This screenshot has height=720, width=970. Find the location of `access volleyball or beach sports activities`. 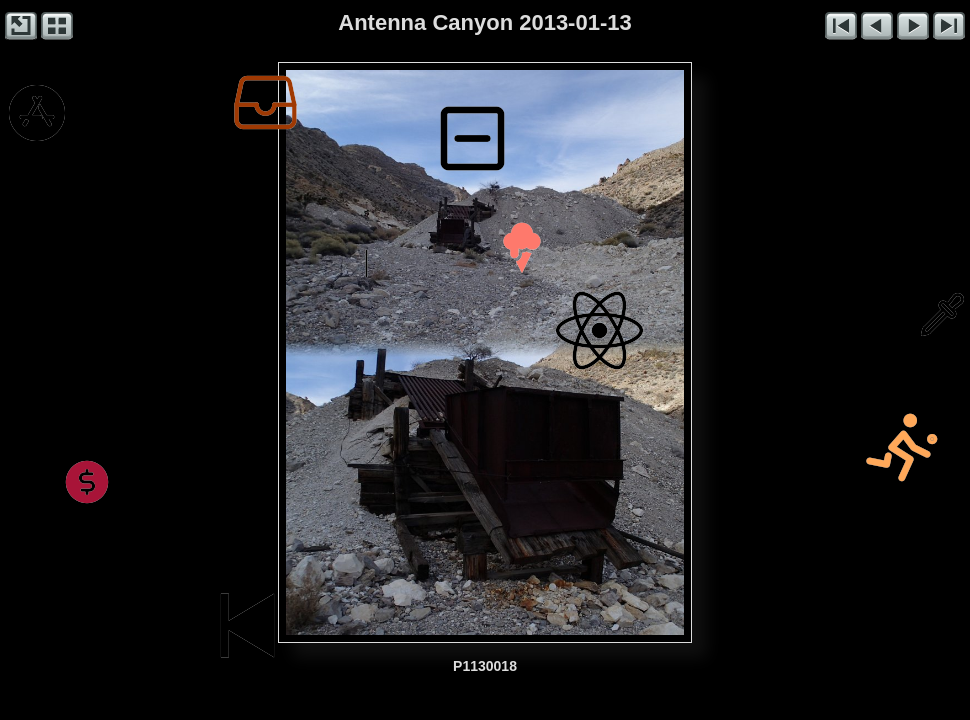

access volleyball or beach sports activities is located at coordinates (903, 447).